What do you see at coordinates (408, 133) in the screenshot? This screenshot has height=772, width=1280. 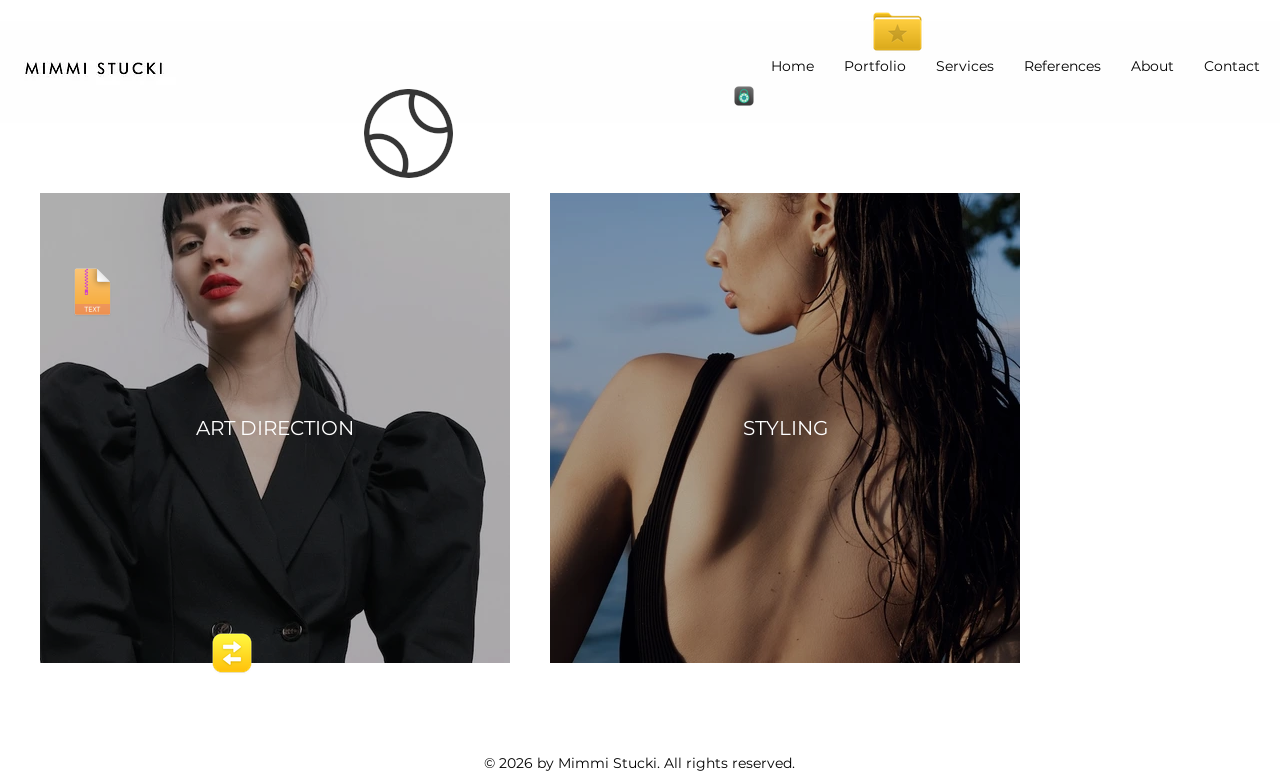 I see `access sports and activities emoji category` at bounding box center [408, 133].